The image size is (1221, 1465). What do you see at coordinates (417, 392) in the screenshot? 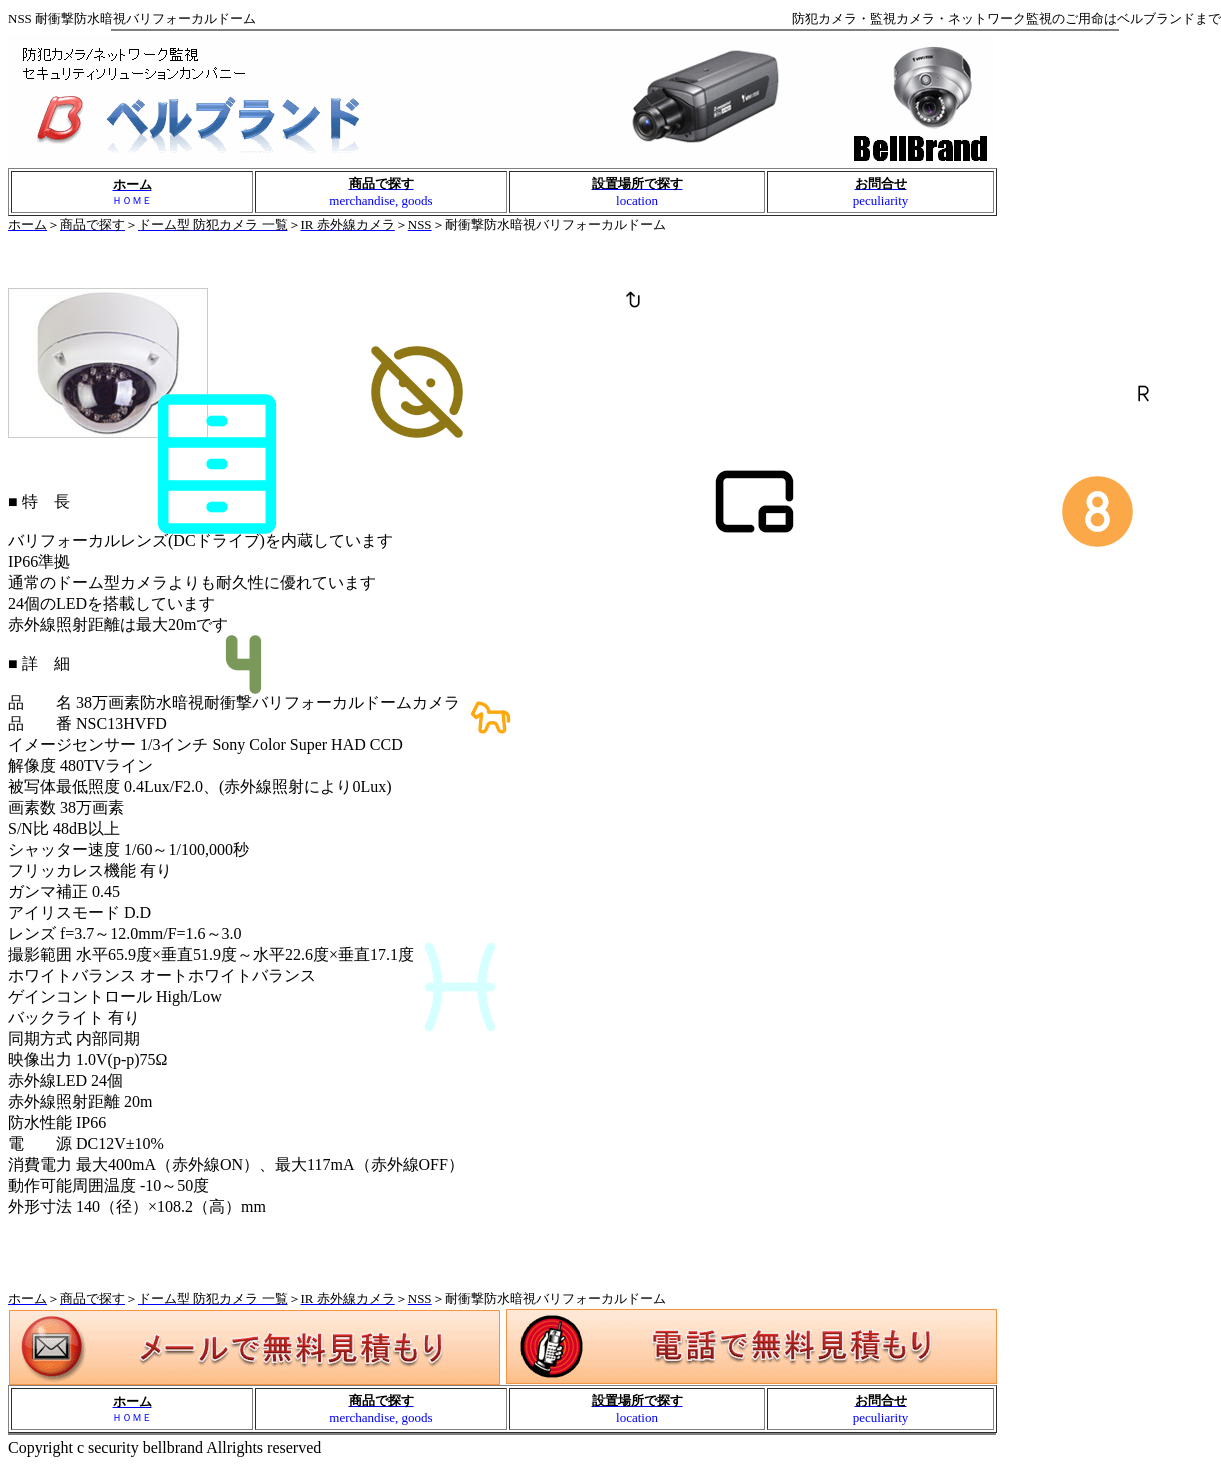
I see `disable mood or emotion tracking` at bounding box center [417, 392].